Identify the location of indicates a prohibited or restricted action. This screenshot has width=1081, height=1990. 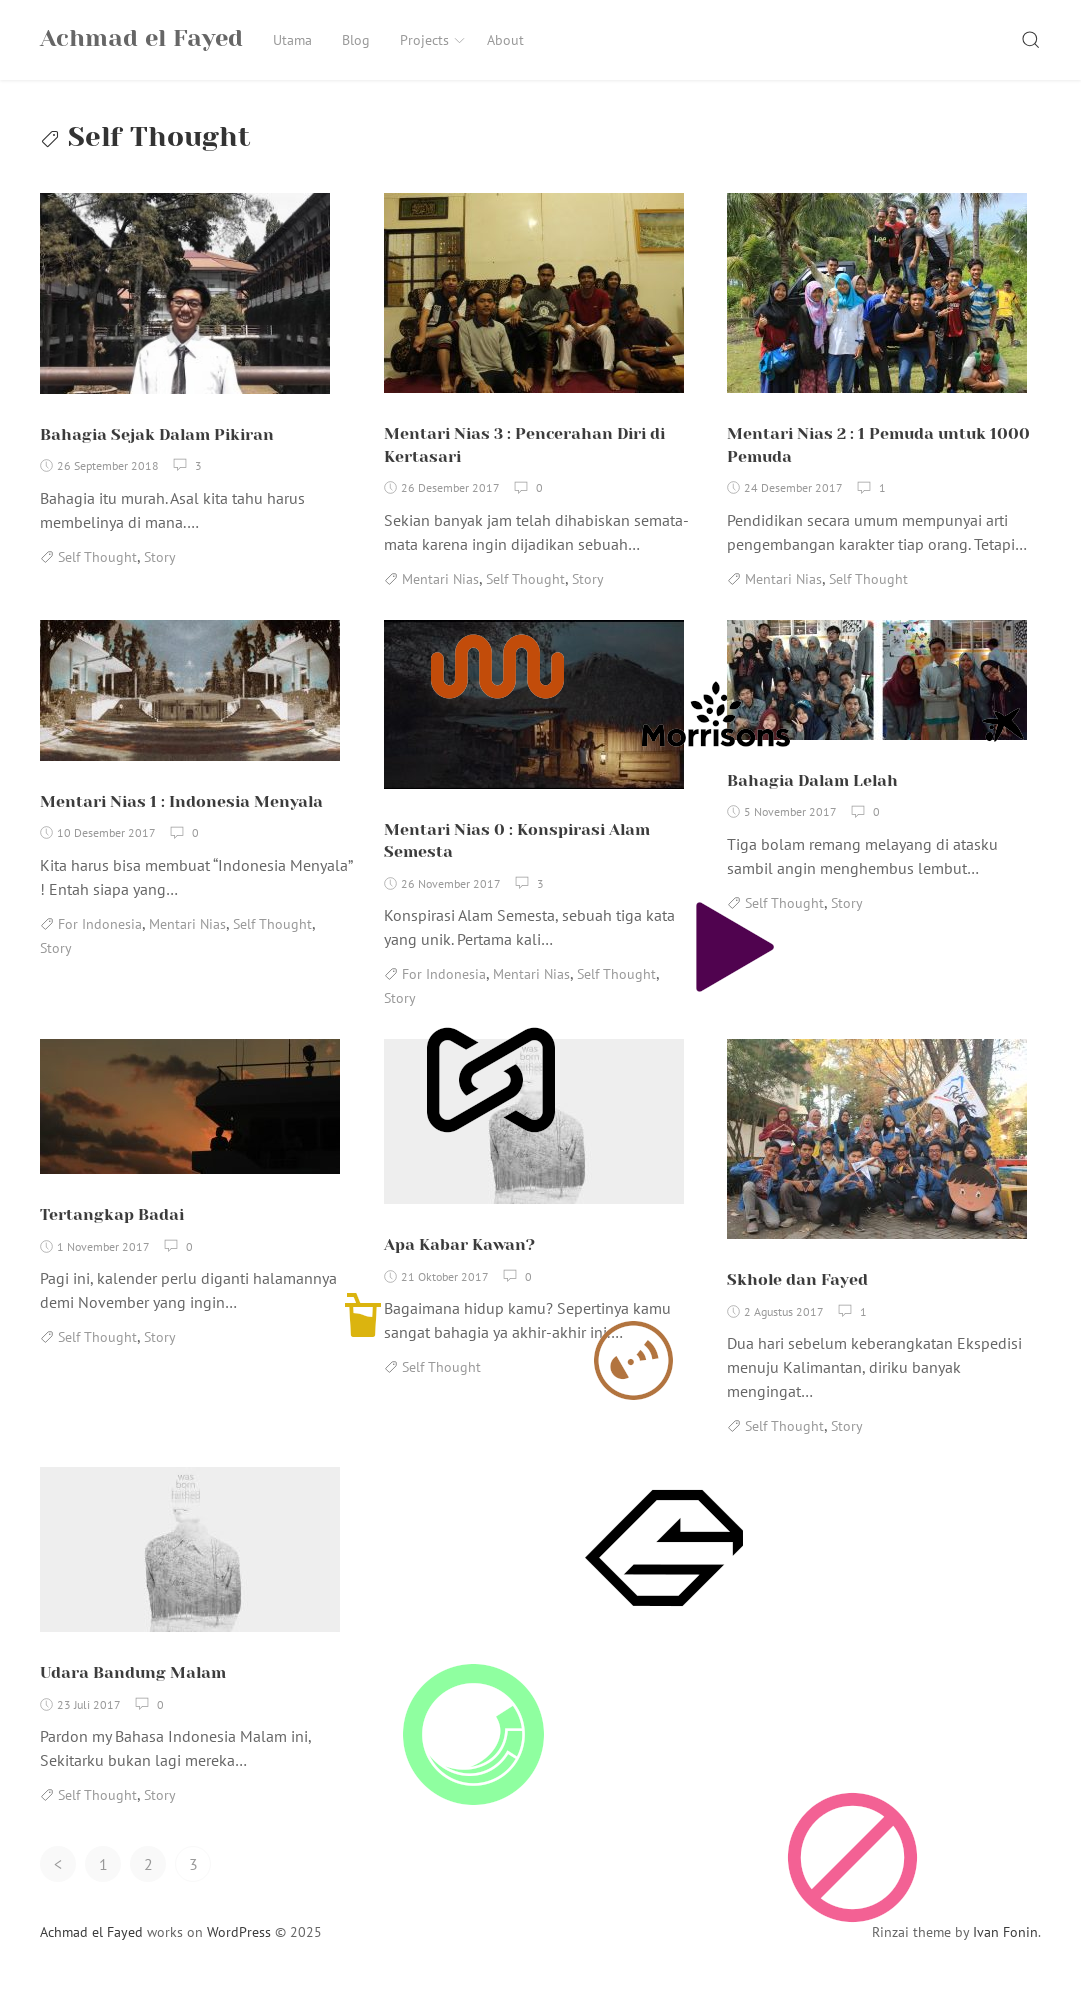
(852, 1857).